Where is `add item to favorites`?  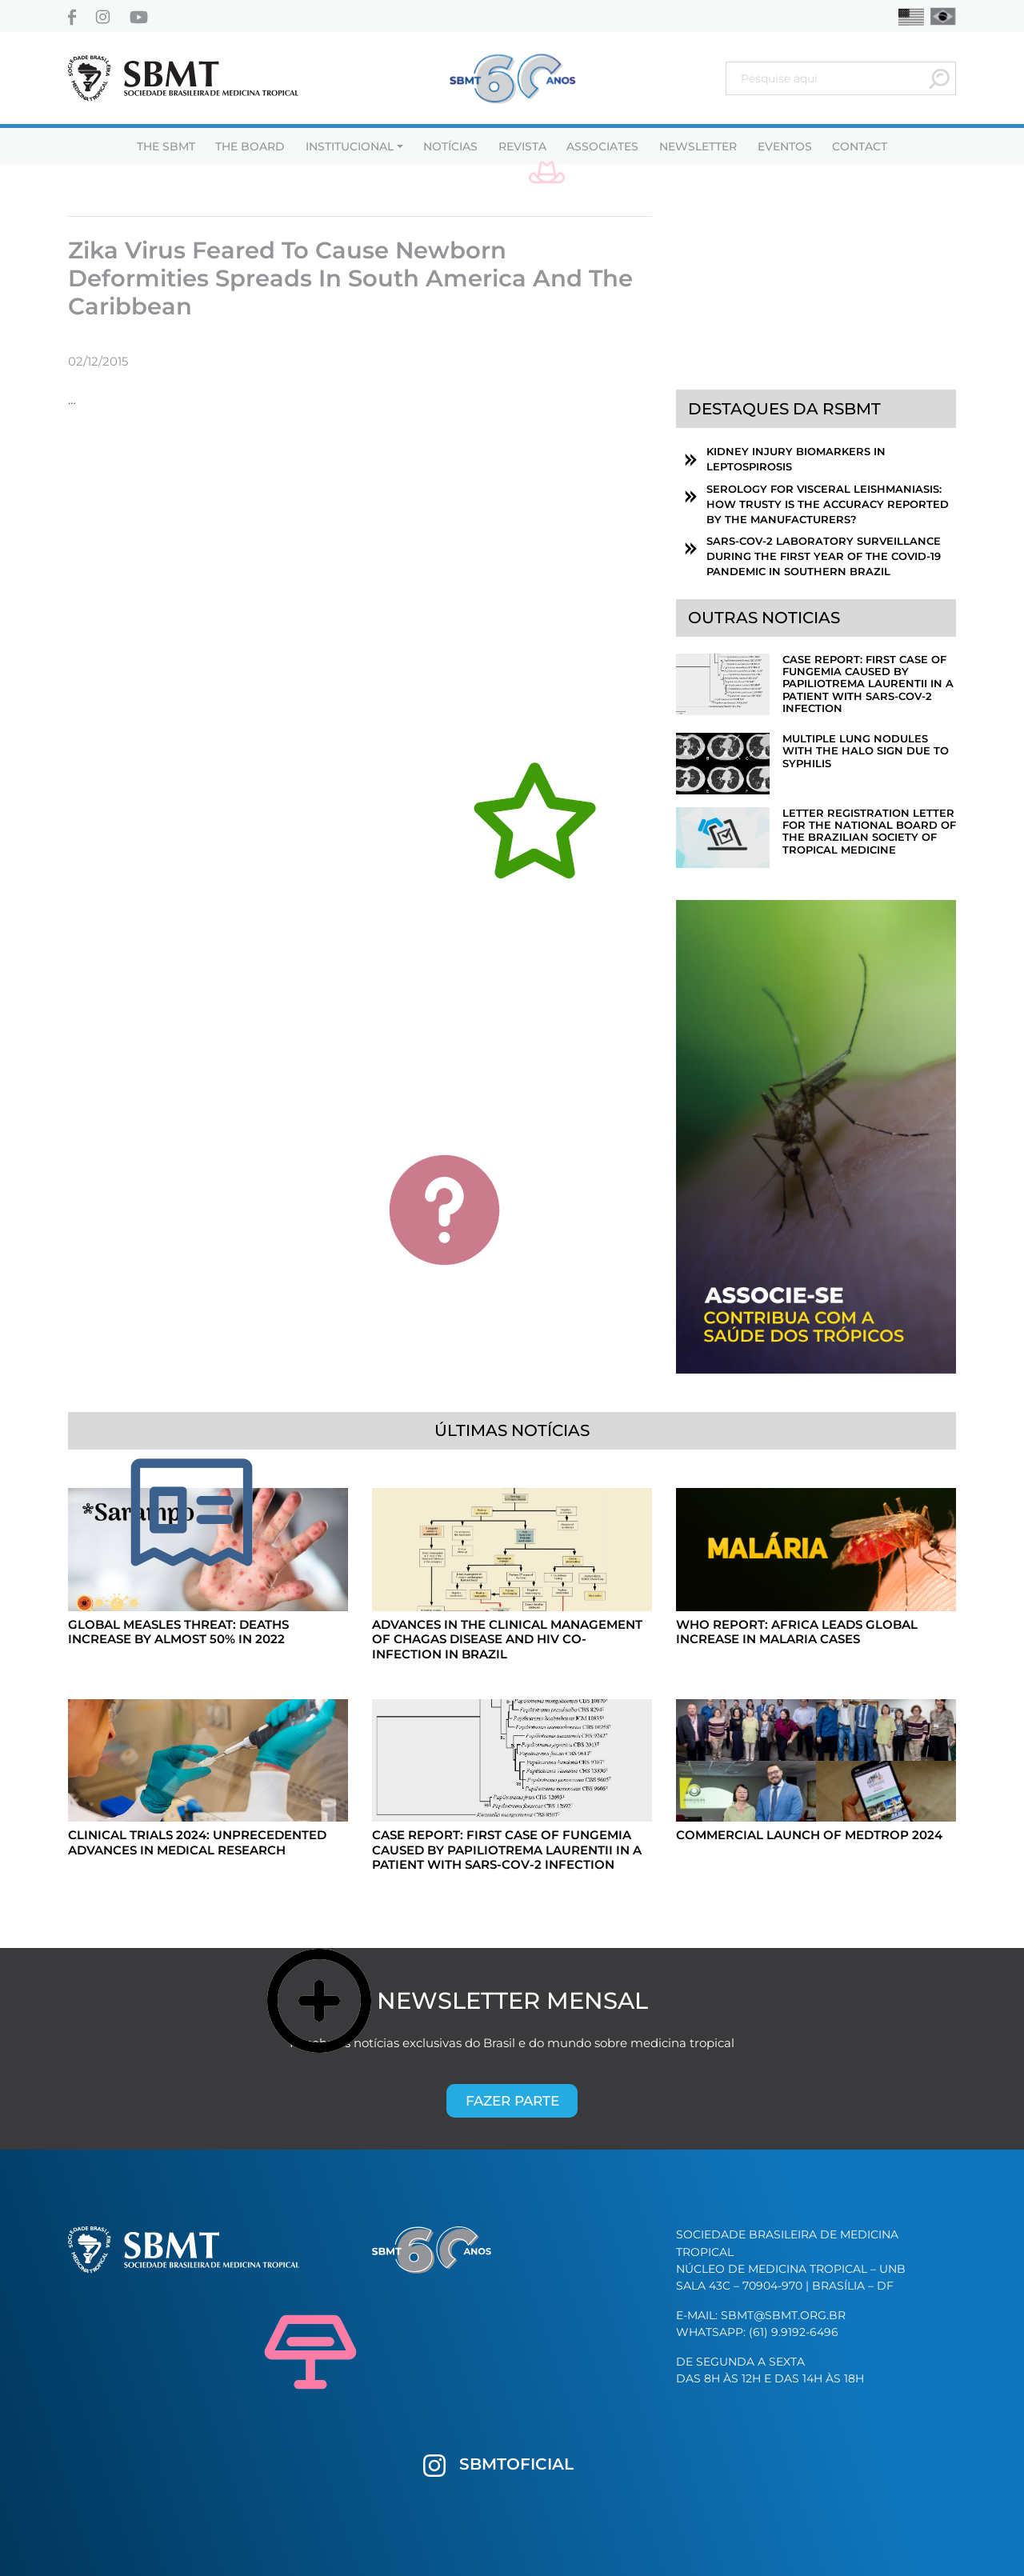 add item to favorites is located at coordinates (534, 823).